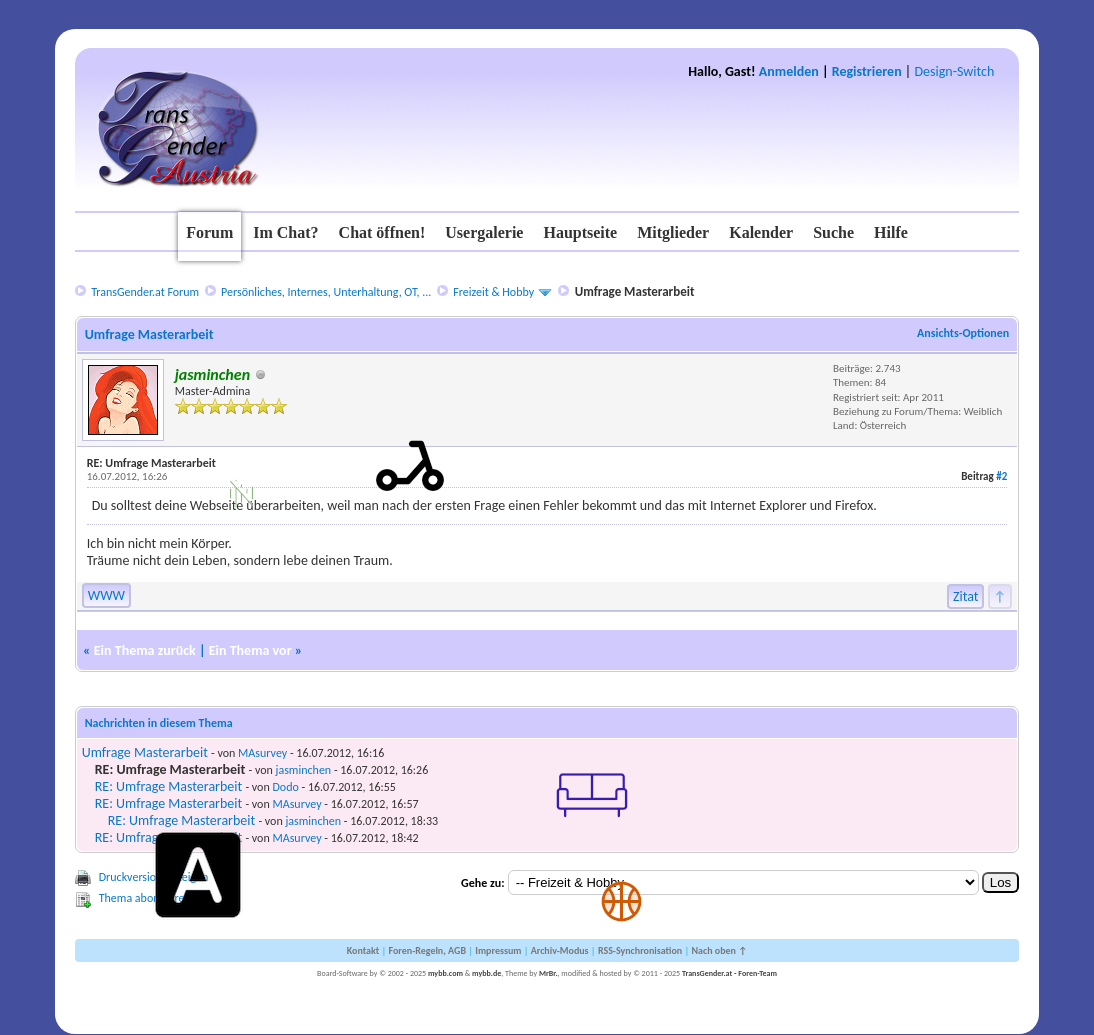 The height and width of the screenshot is (1035, 1094). I want to click on select scooter as transportation mode, so click(410, 468).